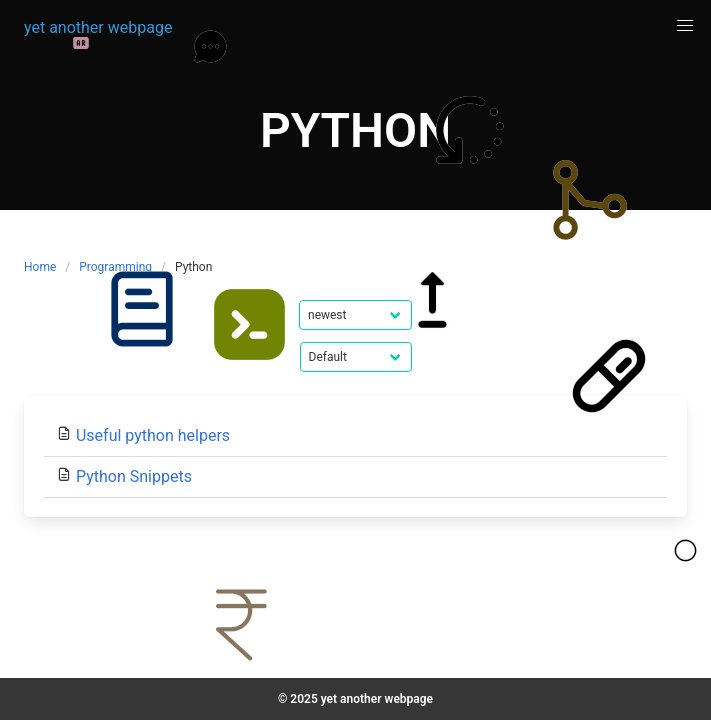 The image size is (711, 720). What do you see at coordinates (81, 43) in the screenshot?
I see `indicates augmented reality feature available` at bounding box center [81, 43].